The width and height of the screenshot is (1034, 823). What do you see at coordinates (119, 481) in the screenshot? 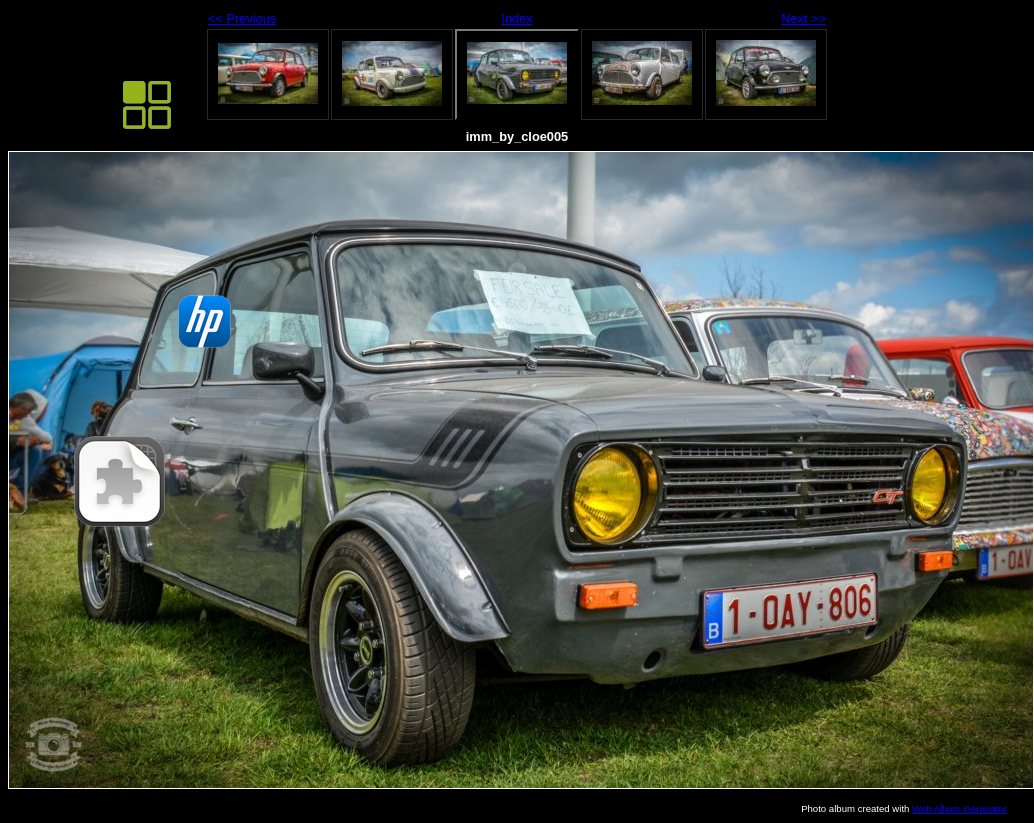
I see `open libreoffice templates` at bounding box center [119, 481].